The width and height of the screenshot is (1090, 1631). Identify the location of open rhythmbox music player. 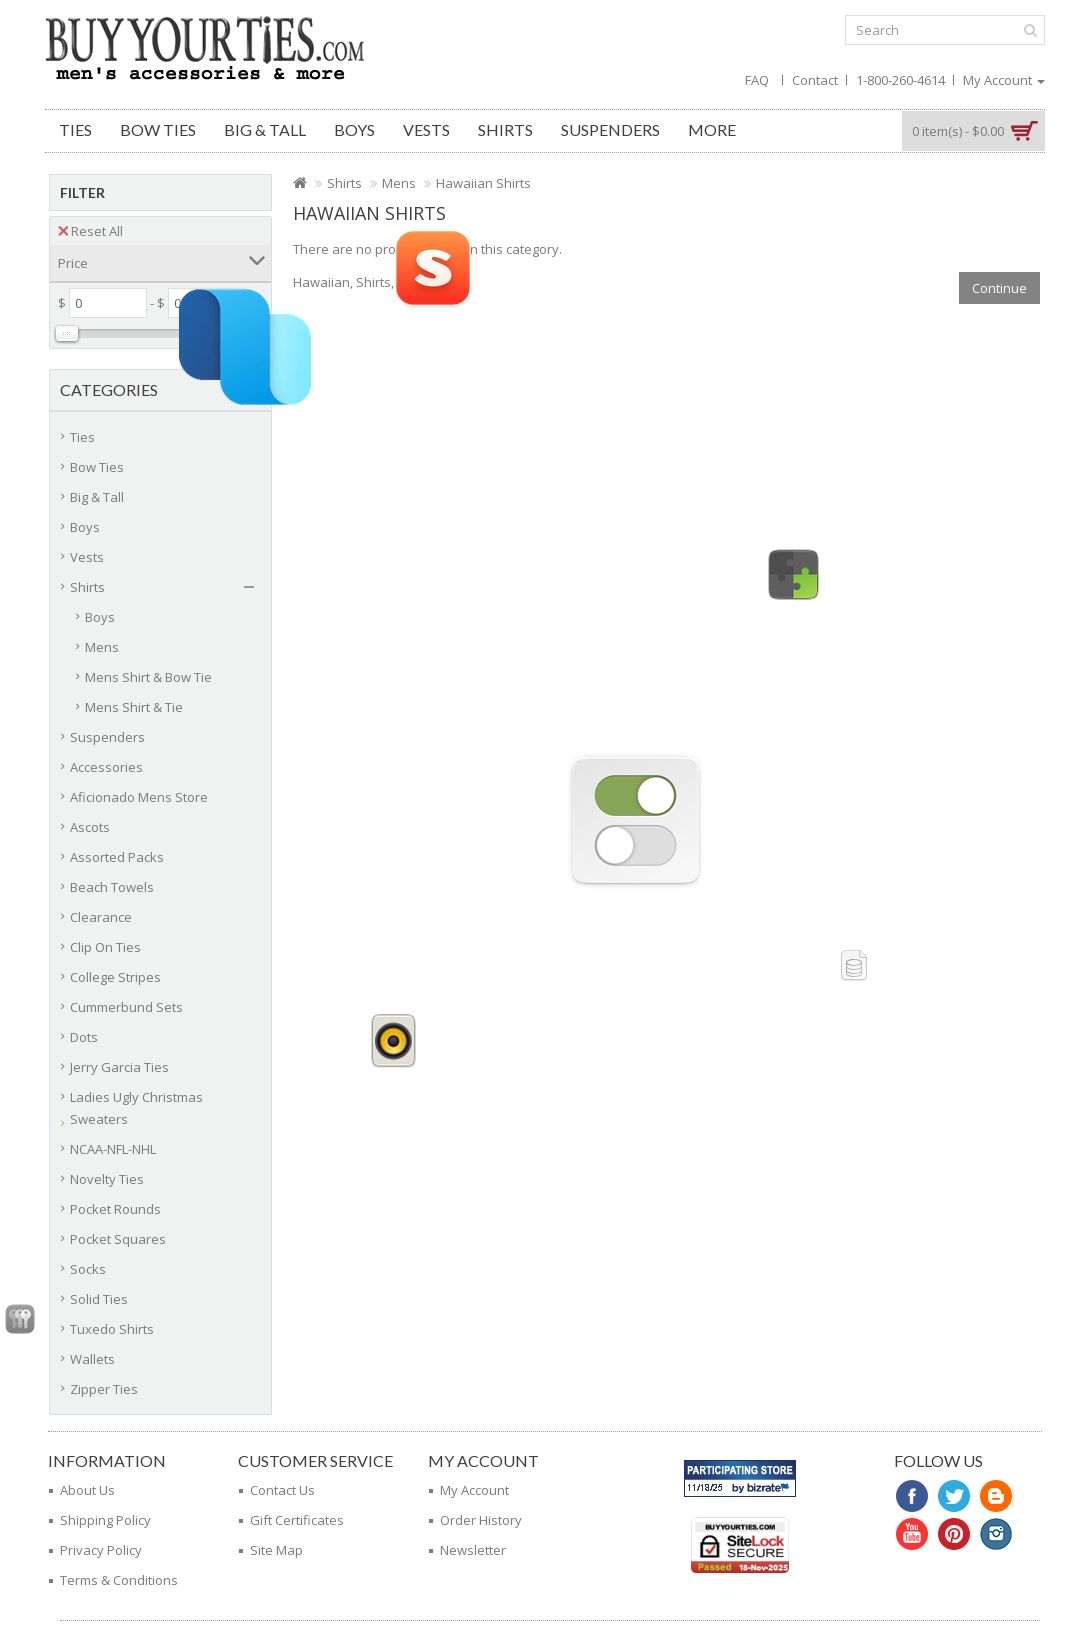
(393, 1040).